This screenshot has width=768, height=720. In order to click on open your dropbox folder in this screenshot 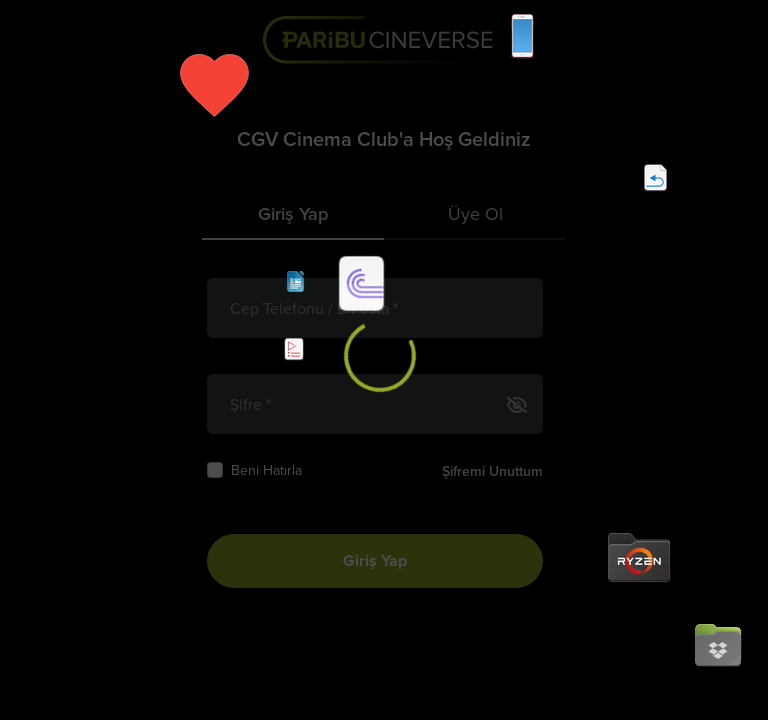, I will do `click(718, 645)`.